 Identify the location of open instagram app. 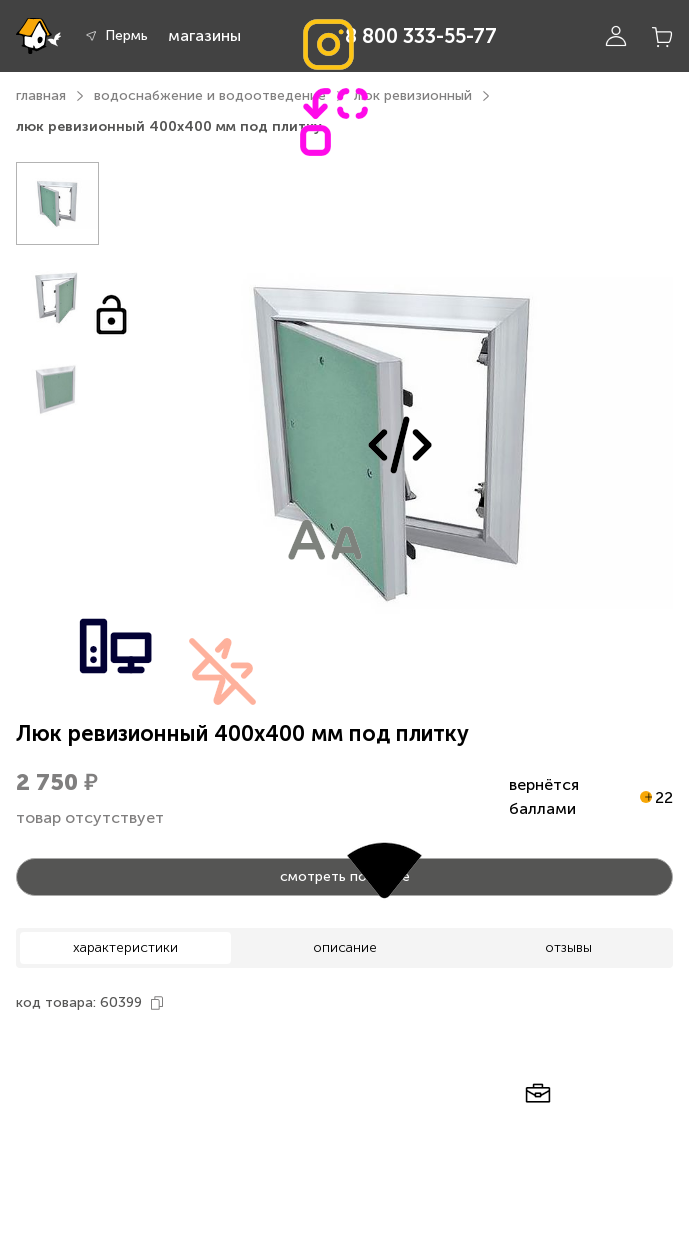
(328, 44).